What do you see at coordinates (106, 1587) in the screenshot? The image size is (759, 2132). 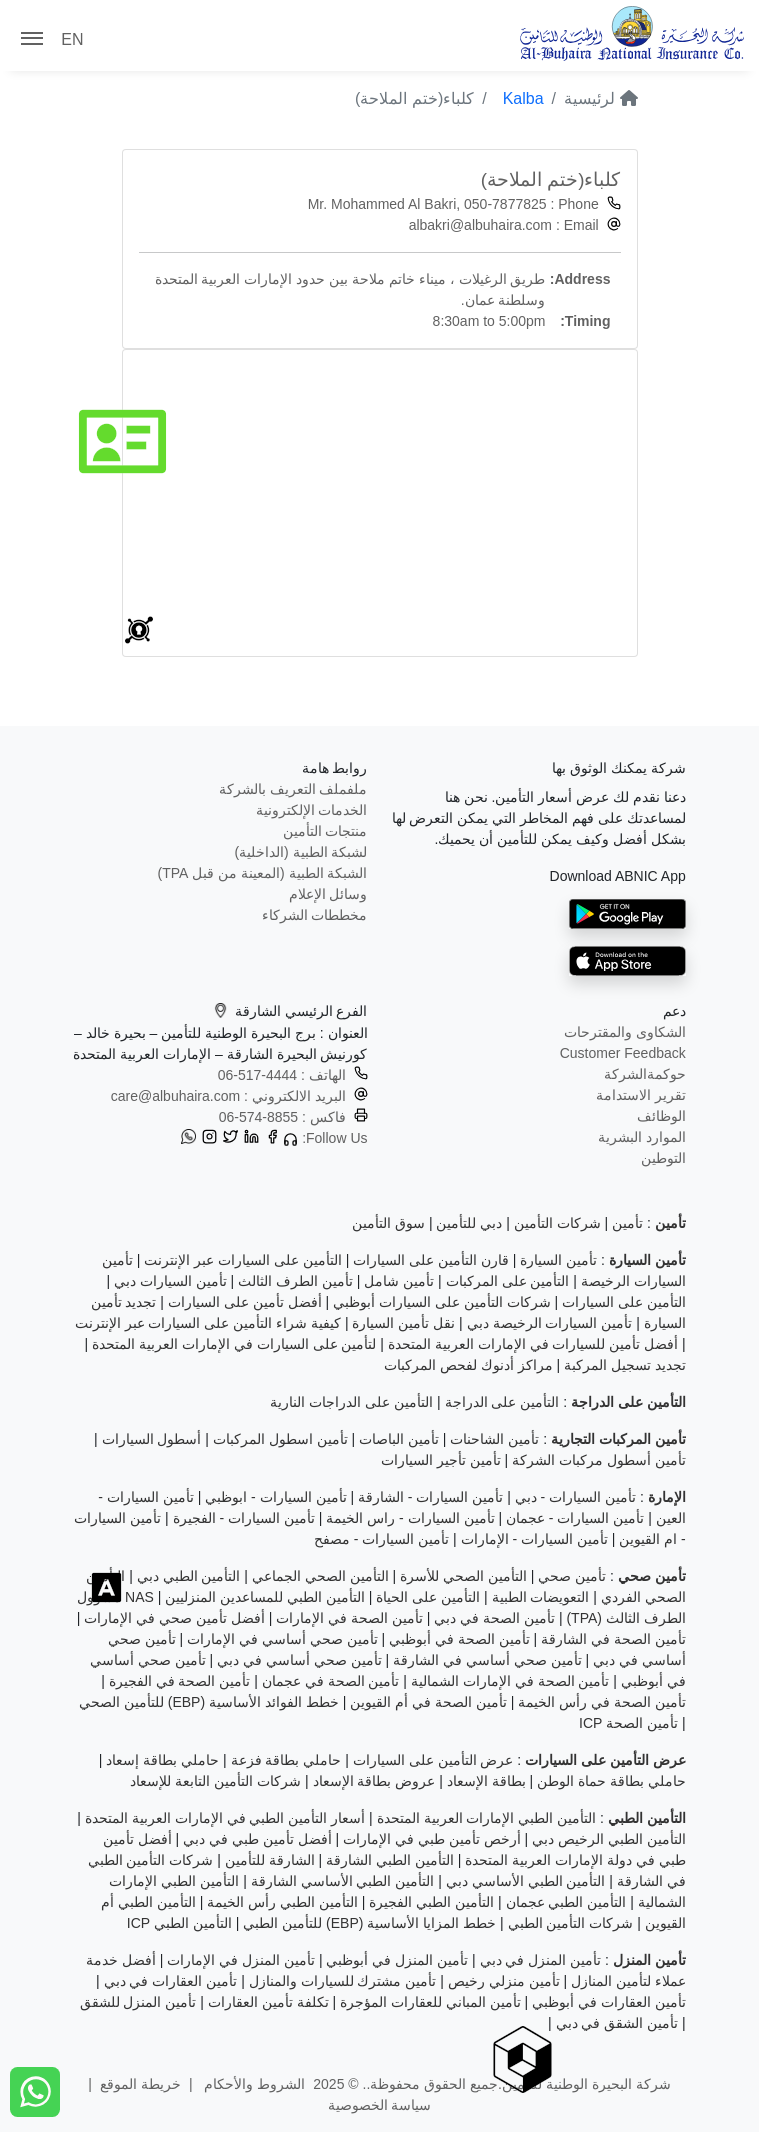 I see `switch input method or keyboard language` at bounding box center [106, 1587].